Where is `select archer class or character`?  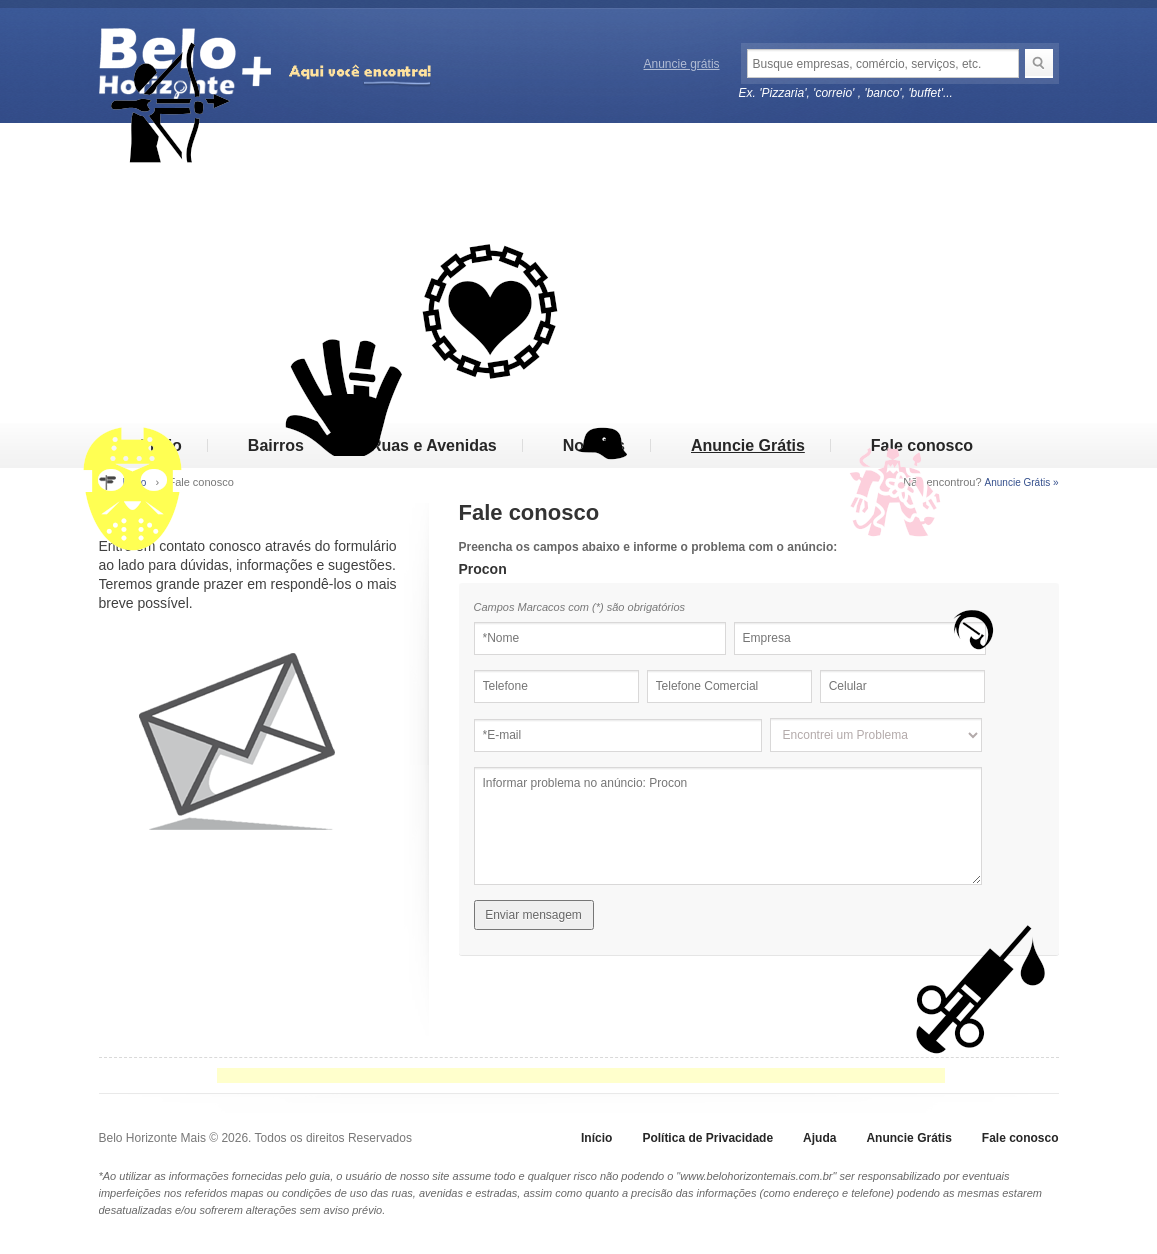
select archer class or character is located at coordinates (169, 101).